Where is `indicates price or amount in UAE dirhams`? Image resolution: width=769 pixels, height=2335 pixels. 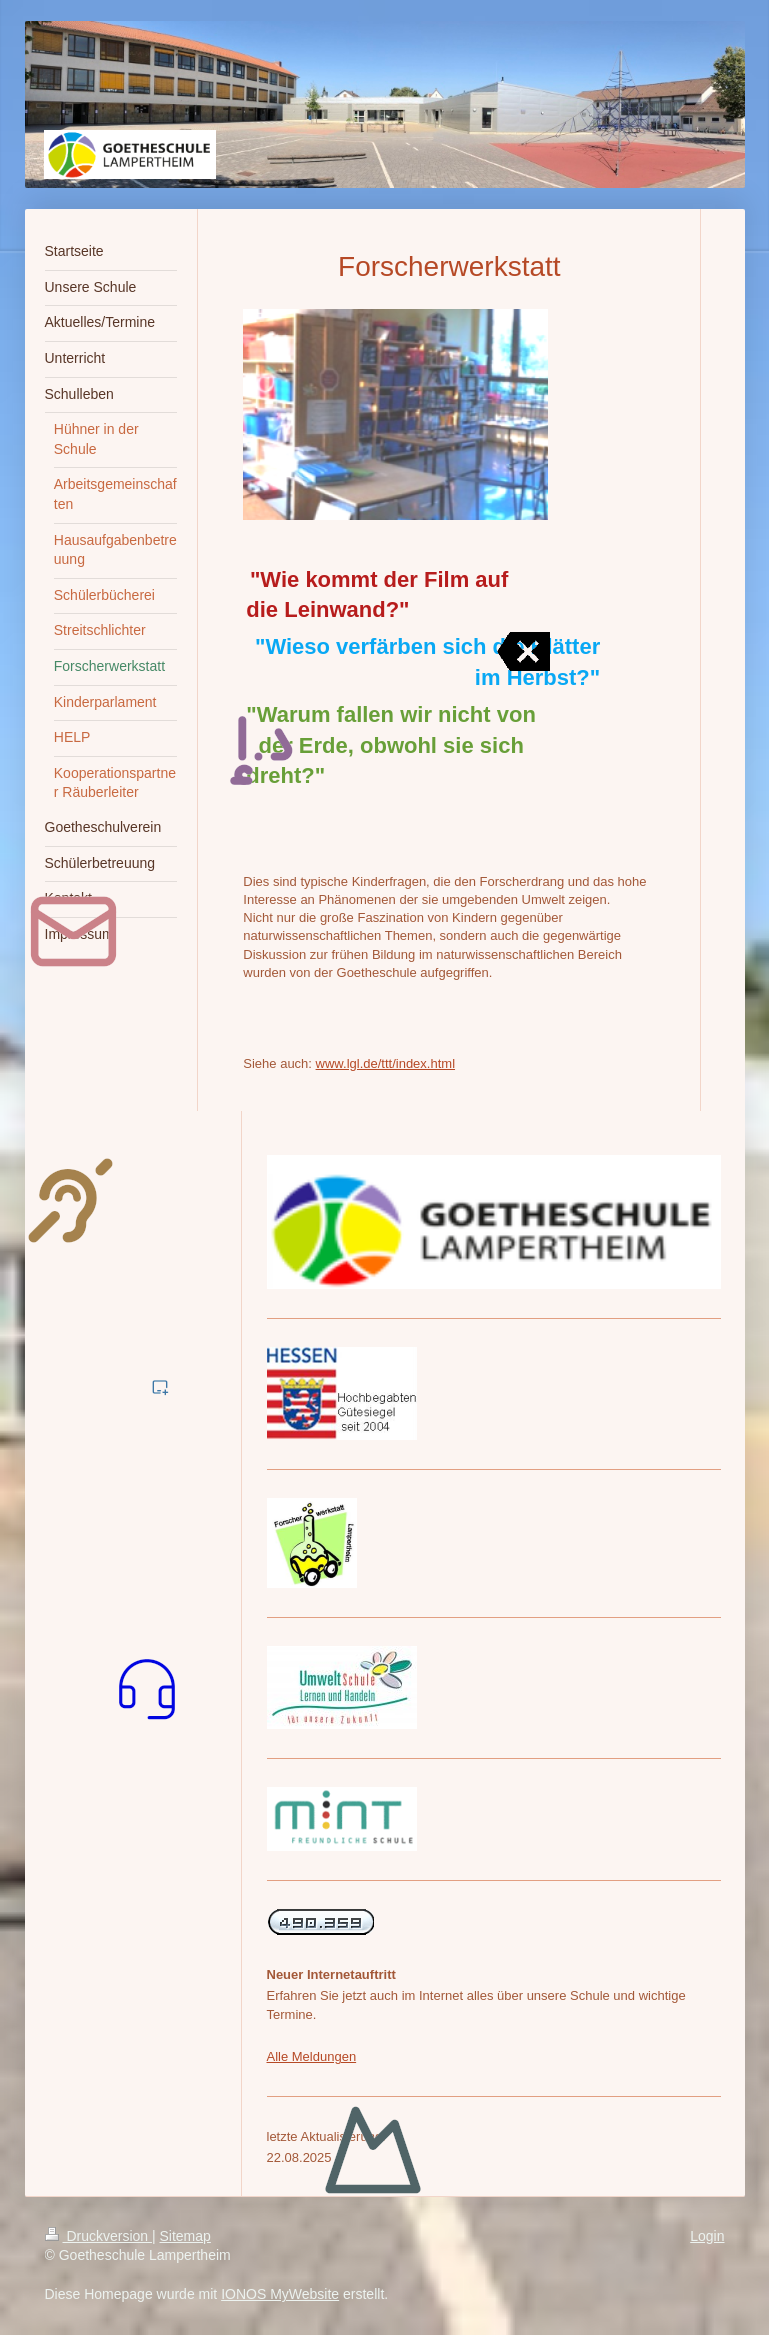
indicates price or amount in UAE dirhams is located at coordinates (262, 752).